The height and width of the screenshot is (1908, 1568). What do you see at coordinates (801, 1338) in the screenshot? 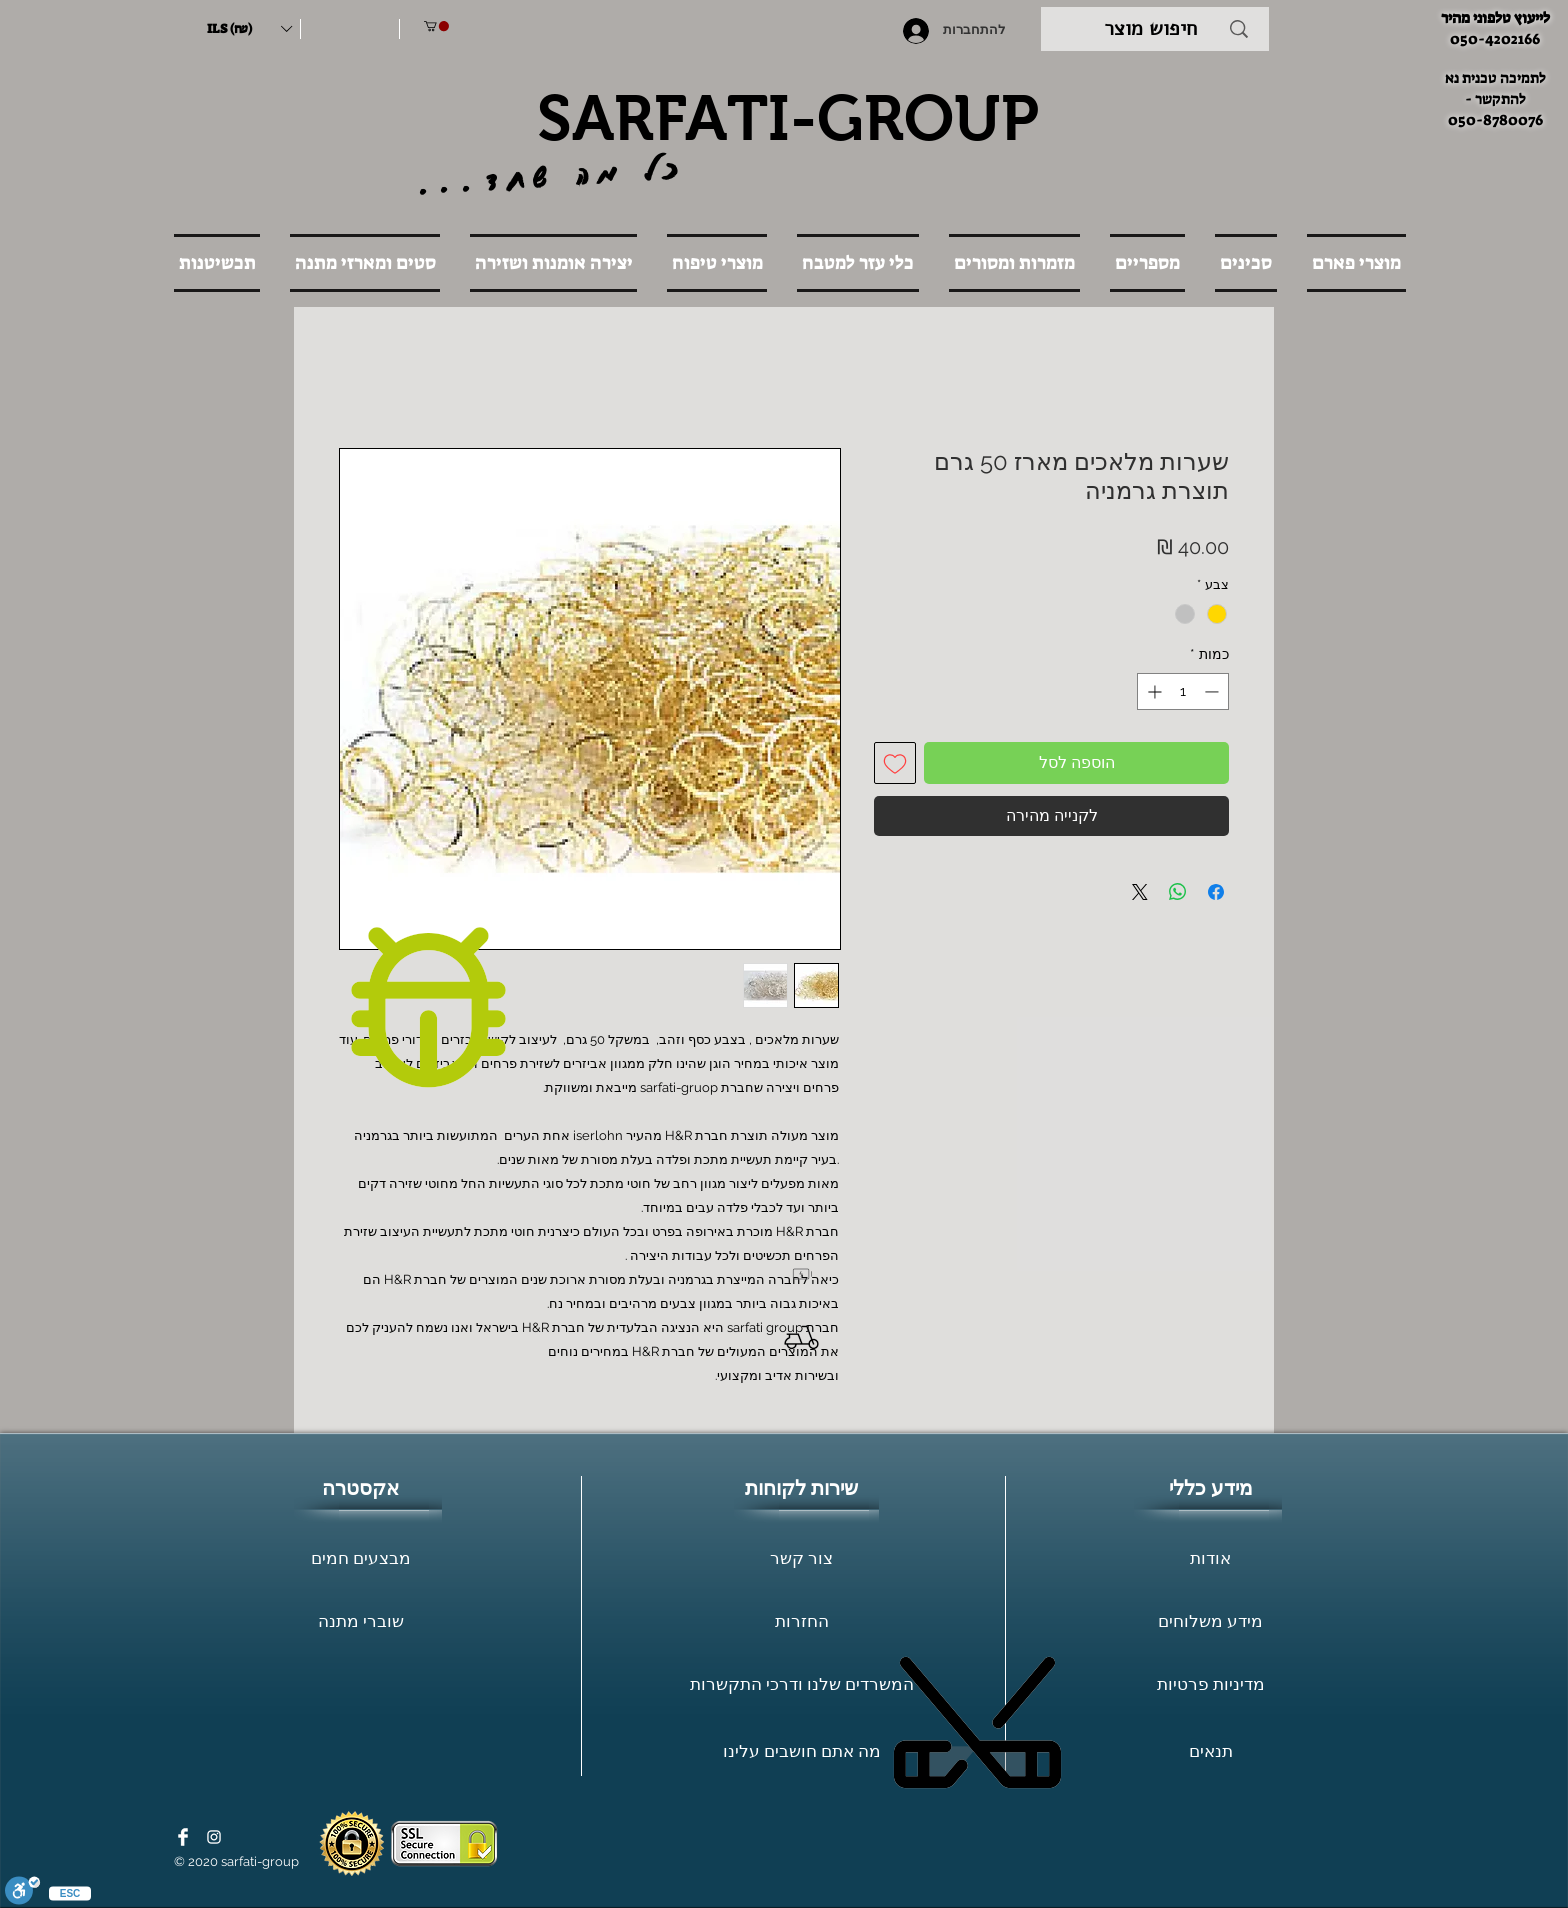
I see `select moped or scooter delivery option` at bounding box center [801, 1338].